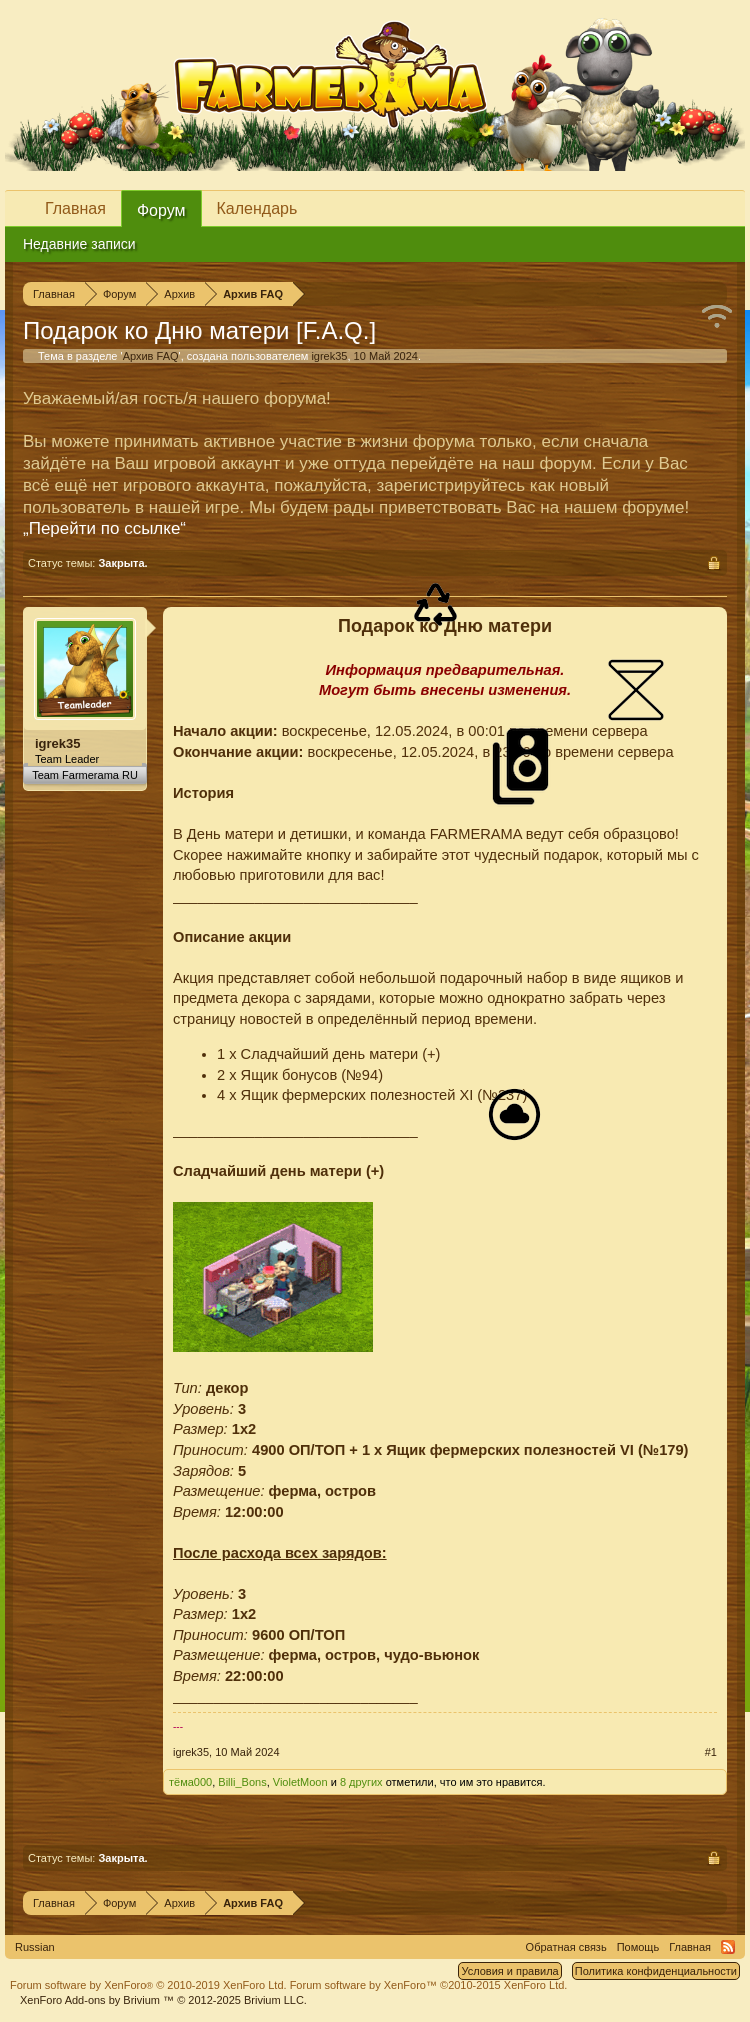  I want to click on indicates moderate wifi signal strength, so click(717, 311).